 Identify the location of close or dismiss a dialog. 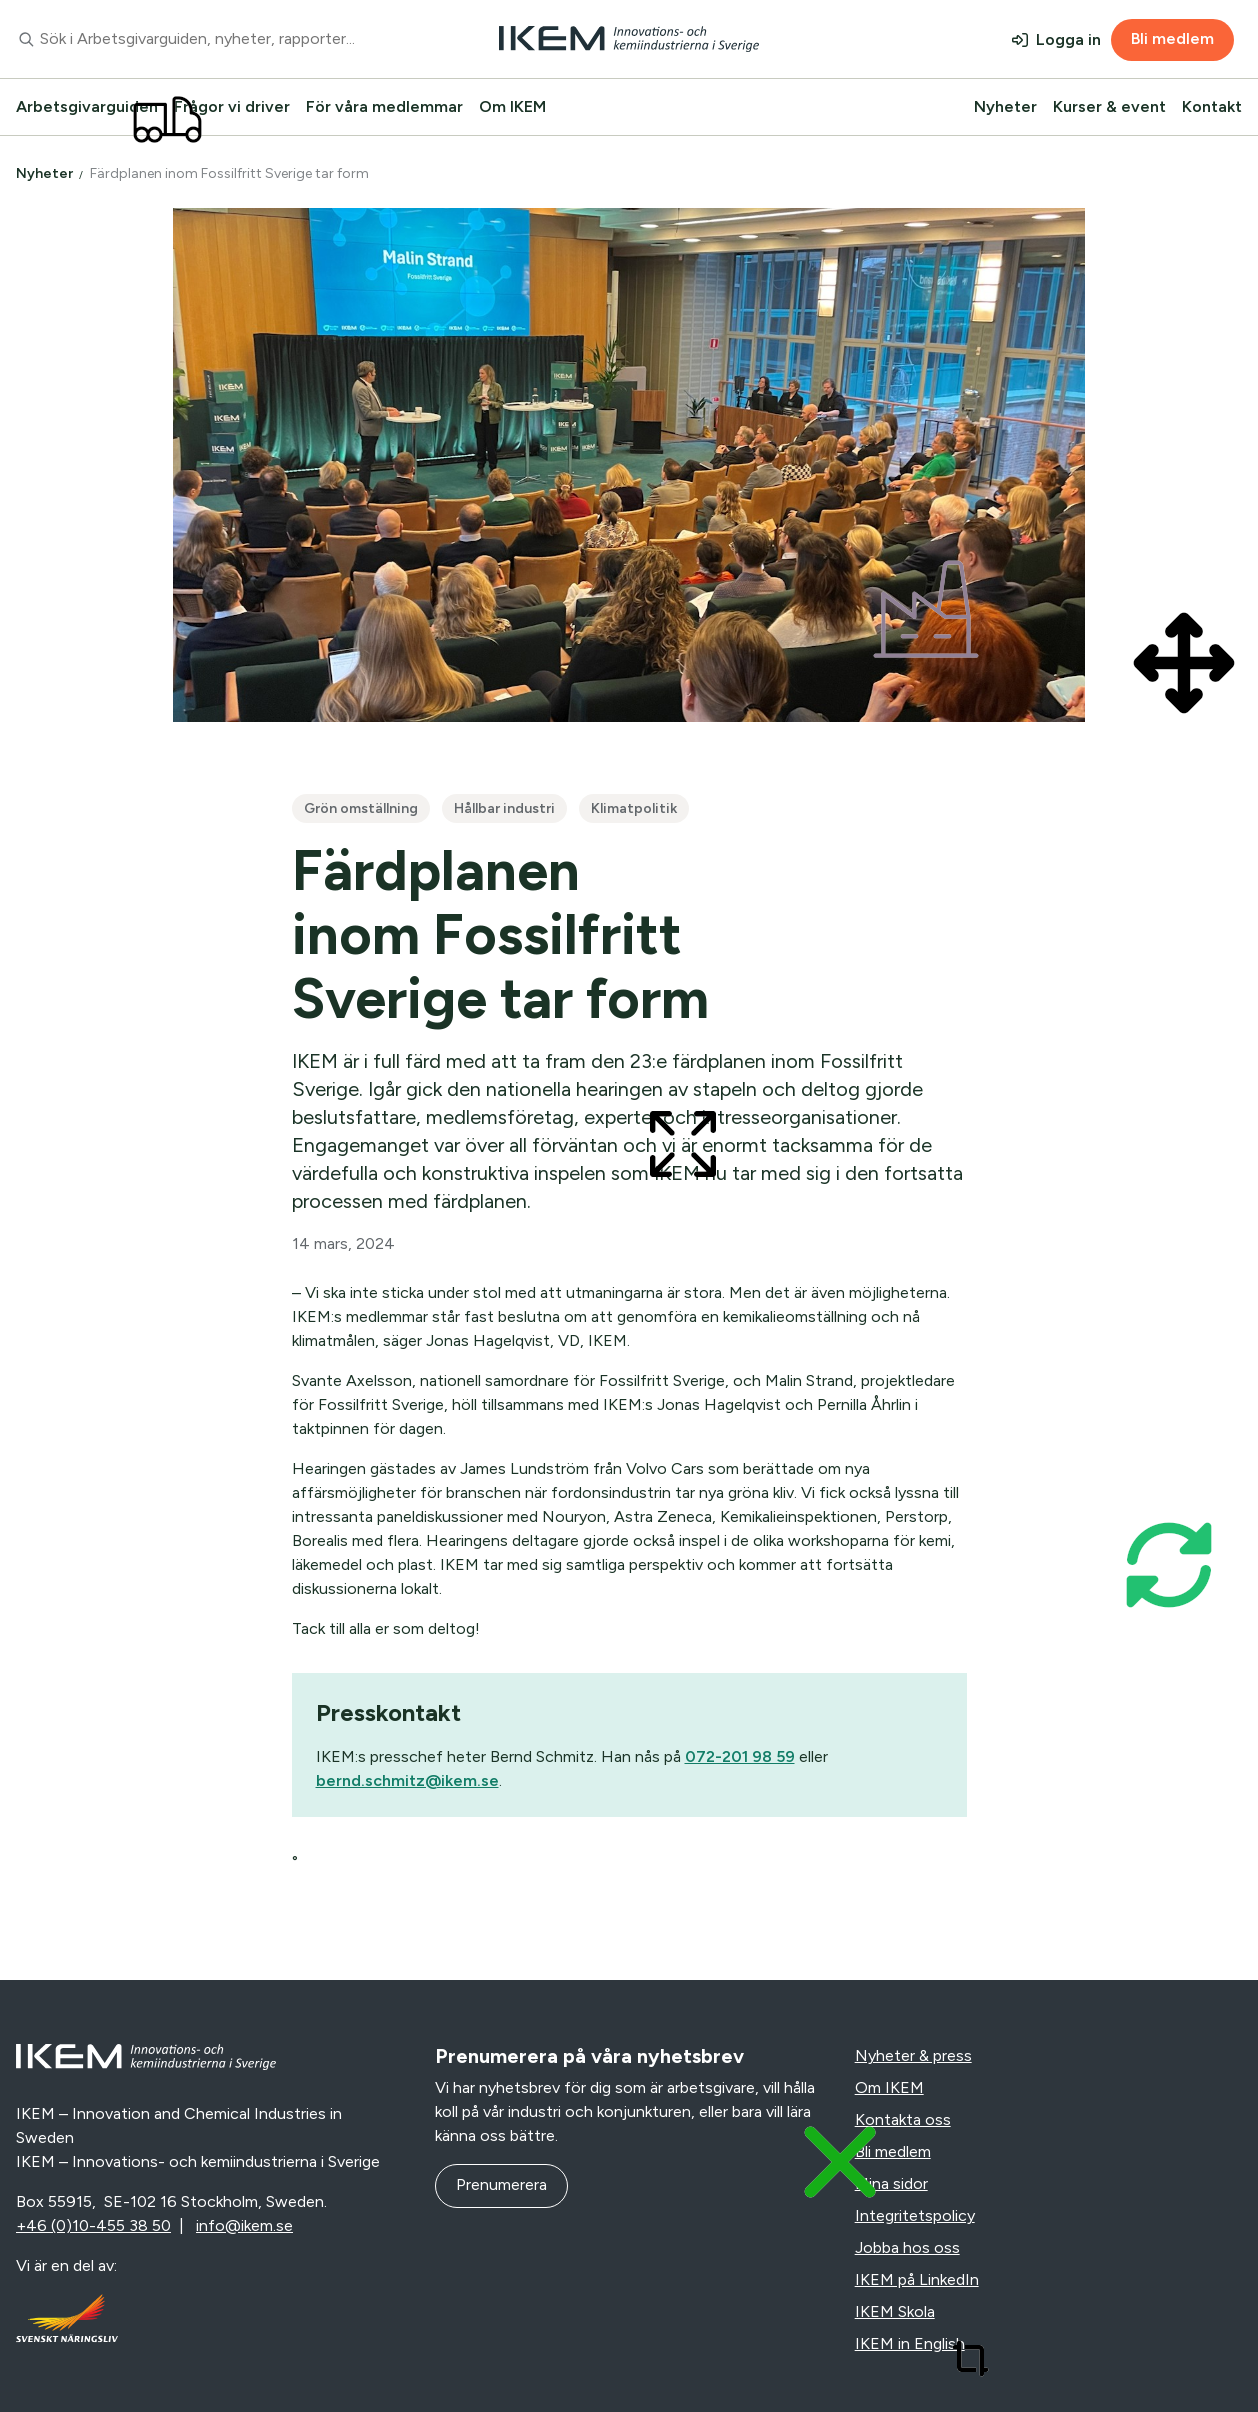
(840, 2162).